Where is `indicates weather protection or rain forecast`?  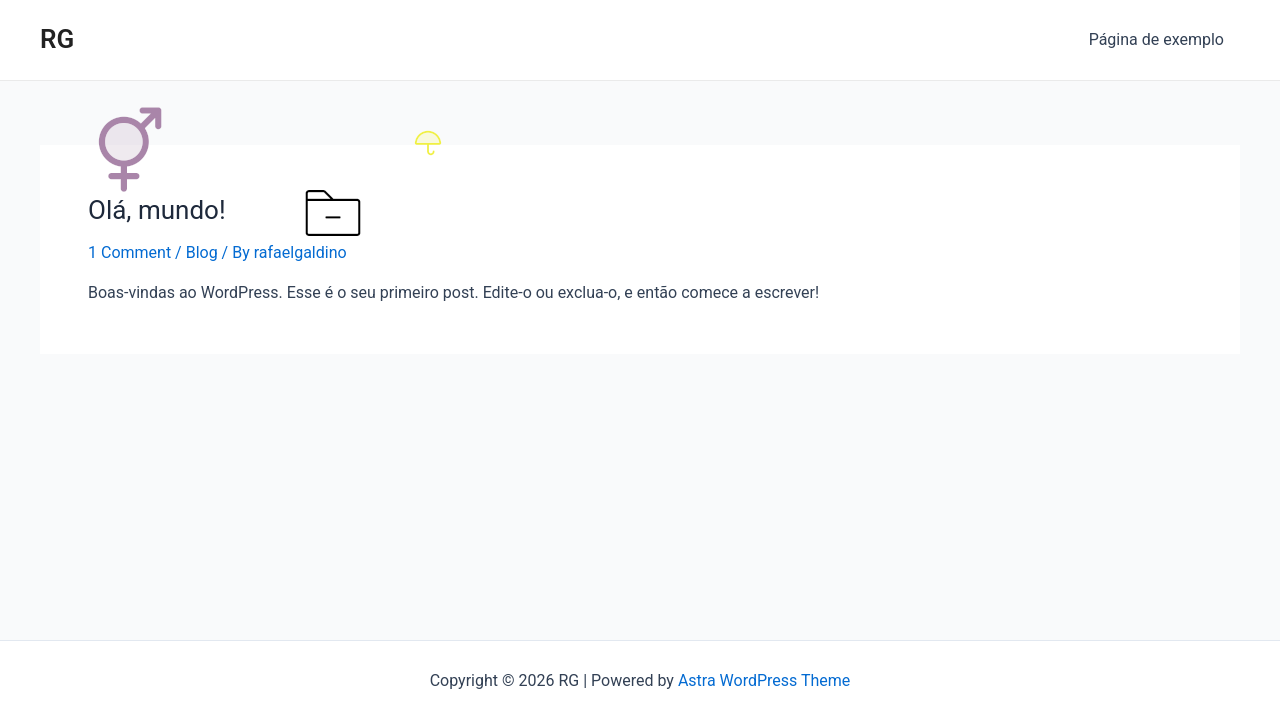
indicates weather protection or rain forecast is located at coordinates (428, 143).